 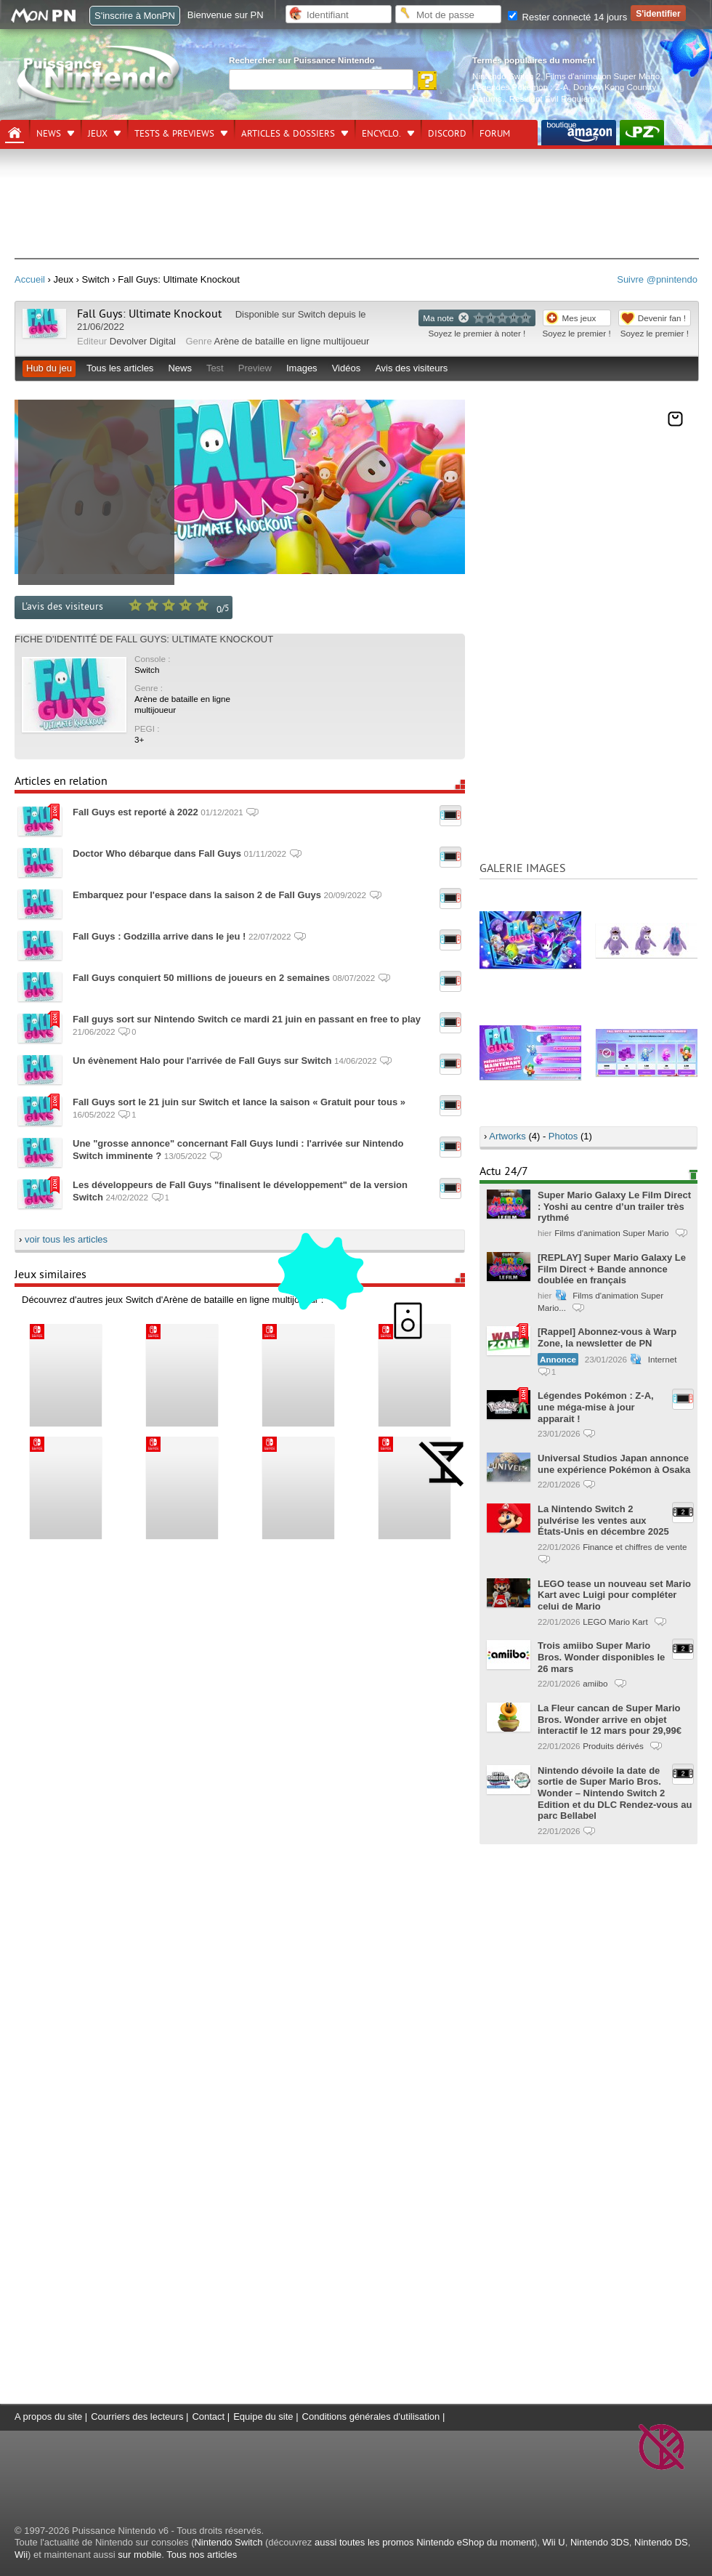 What do you see at coordinates (442, 1462) in the screenshot?
I see `indicates alcohol-free zone or no drinks allowed` at bounding box center [442, 1462].